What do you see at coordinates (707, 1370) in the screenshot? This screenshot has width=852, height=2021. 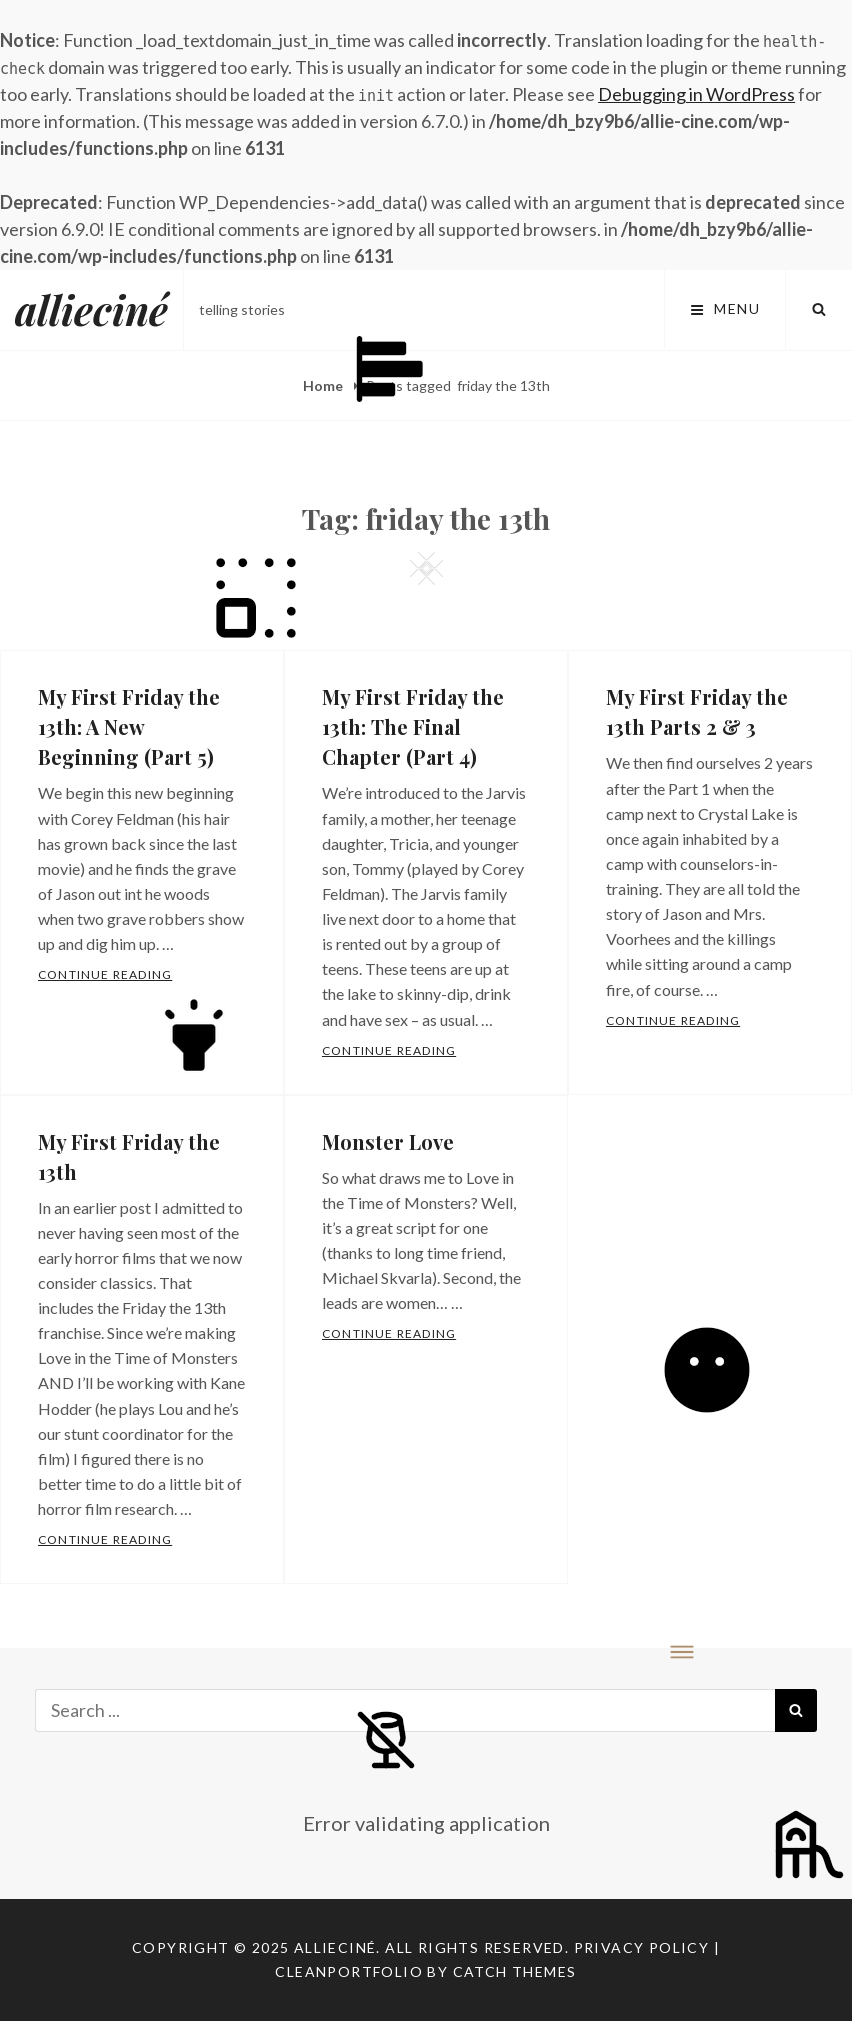 I see `indicates neutral feedback or rating` at bounding box center [707, 1370].